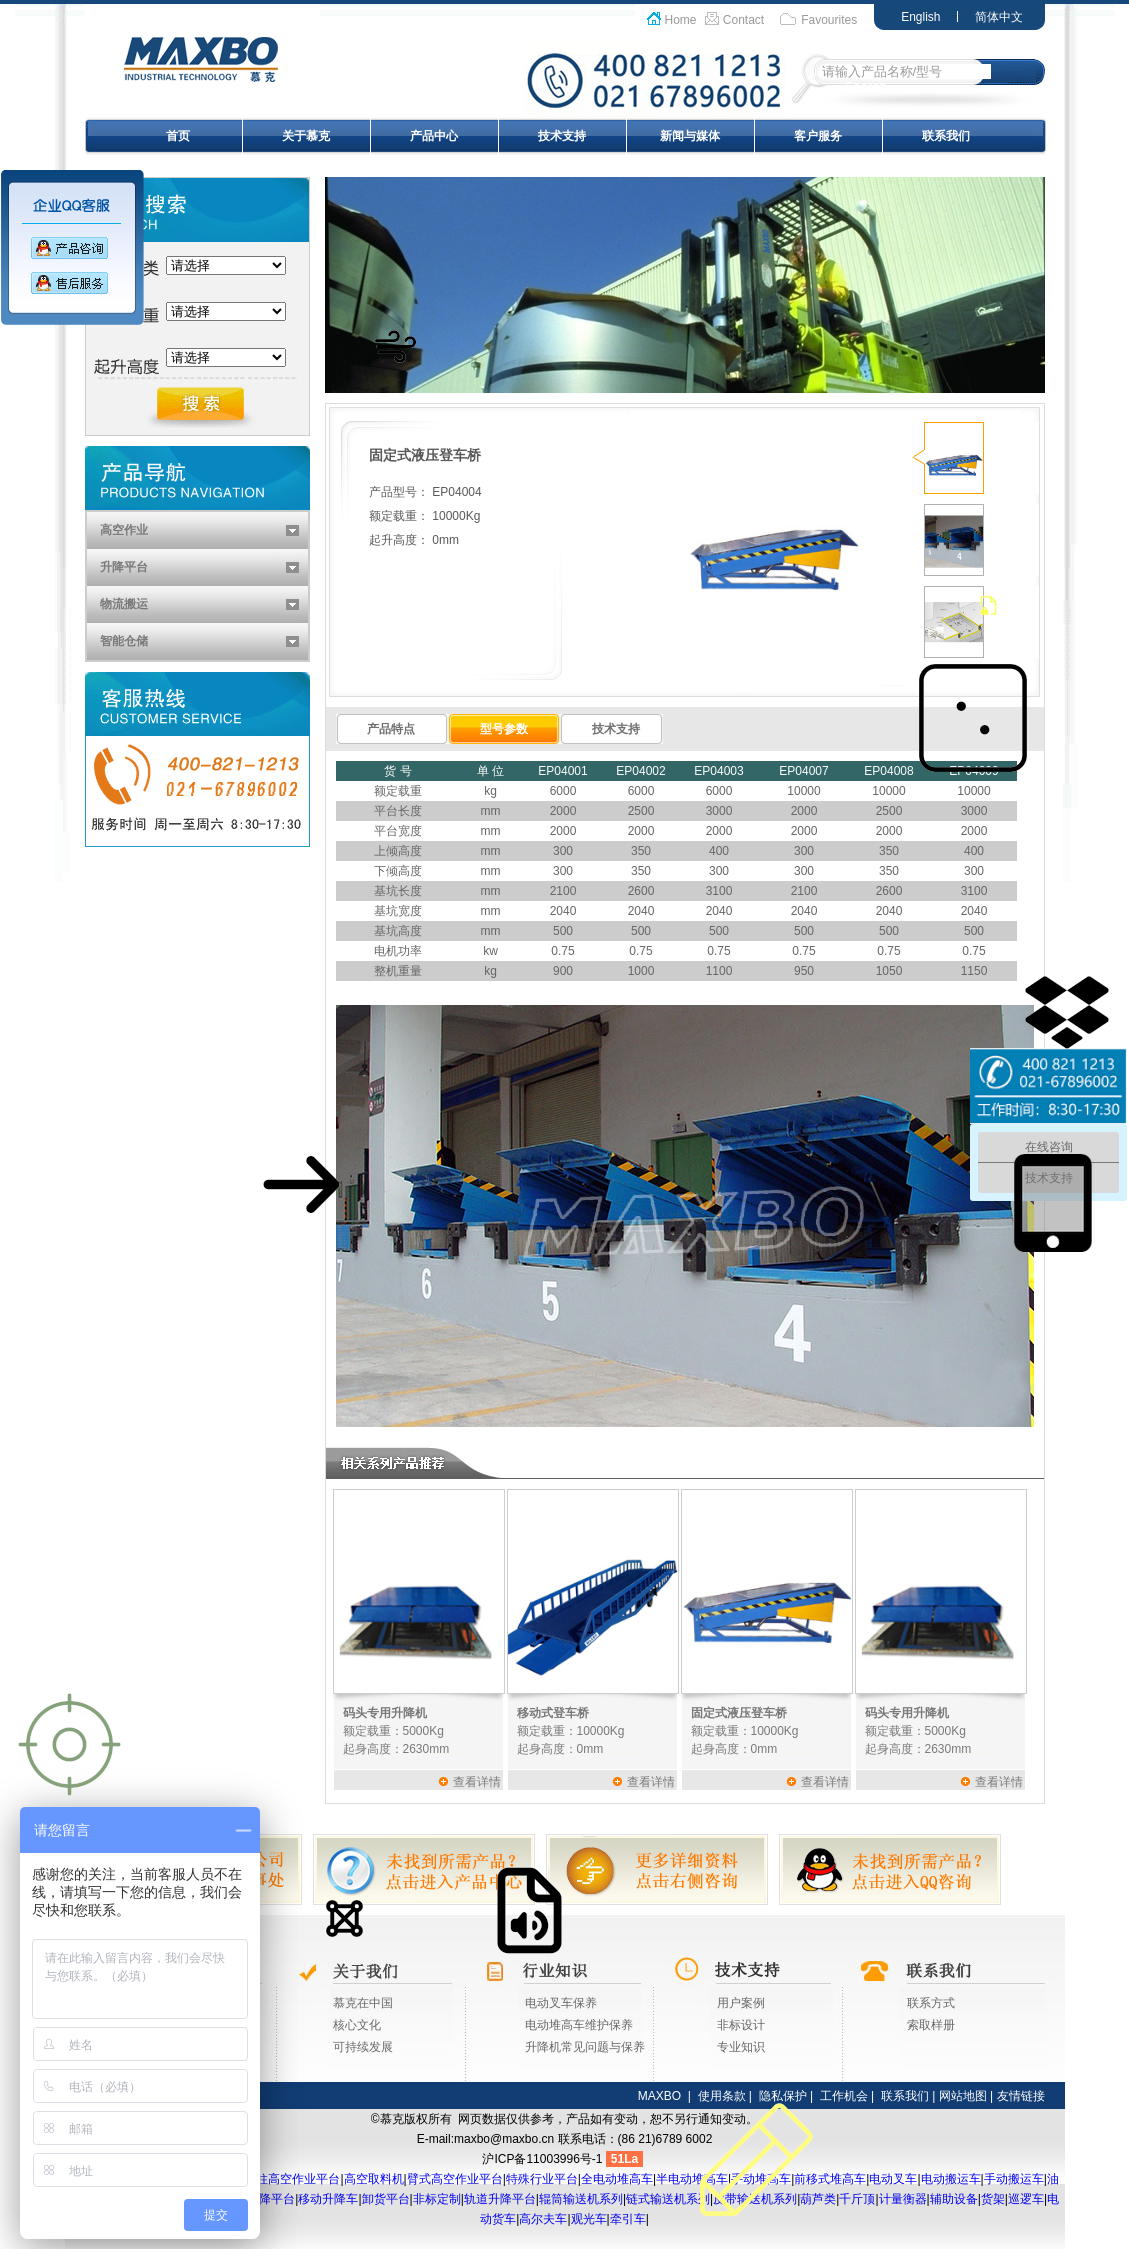 The height and width of the screenshot is (2249, 1129). What do you see at coordinates (973, 718) in the screenshot?
I see `roll dice or generate random number` at bounding box center [973, 718].